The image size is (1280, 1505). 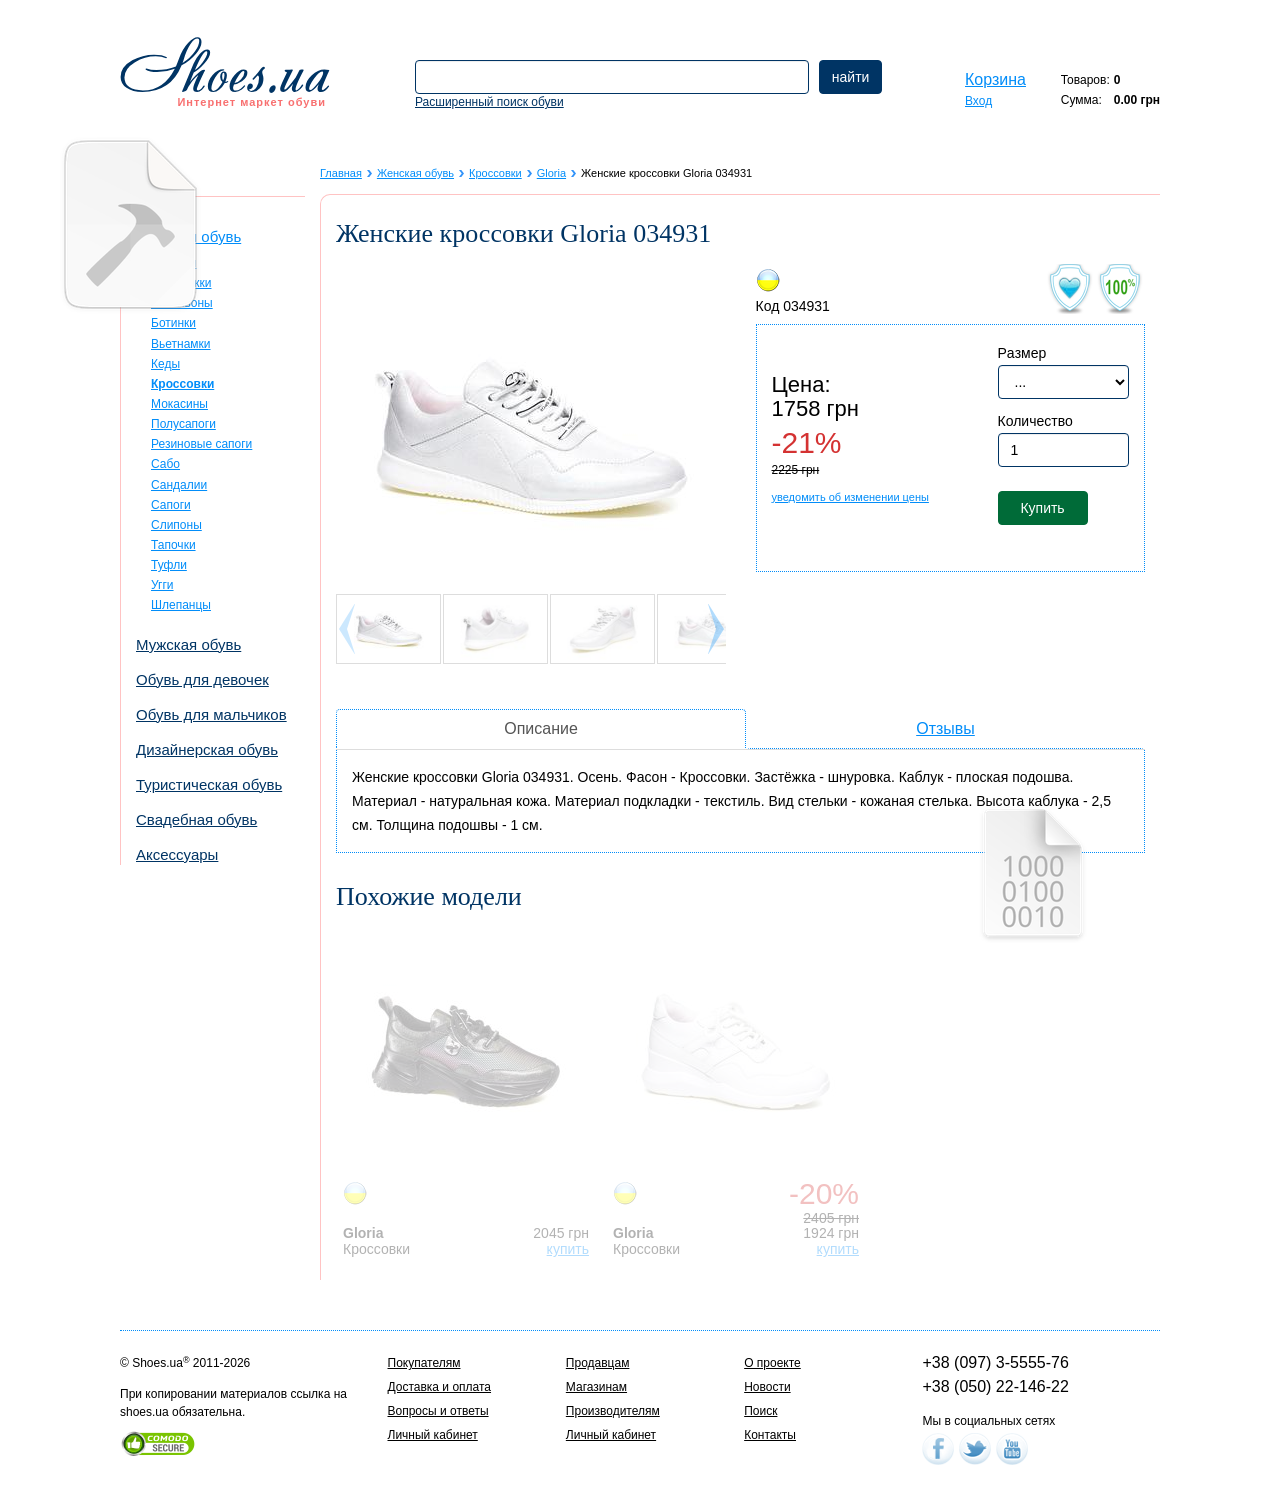 What do you see at coordinates (1033, 875) in the screenshot?
I see `generic binary or data file` at bounding box center [1033, 875].